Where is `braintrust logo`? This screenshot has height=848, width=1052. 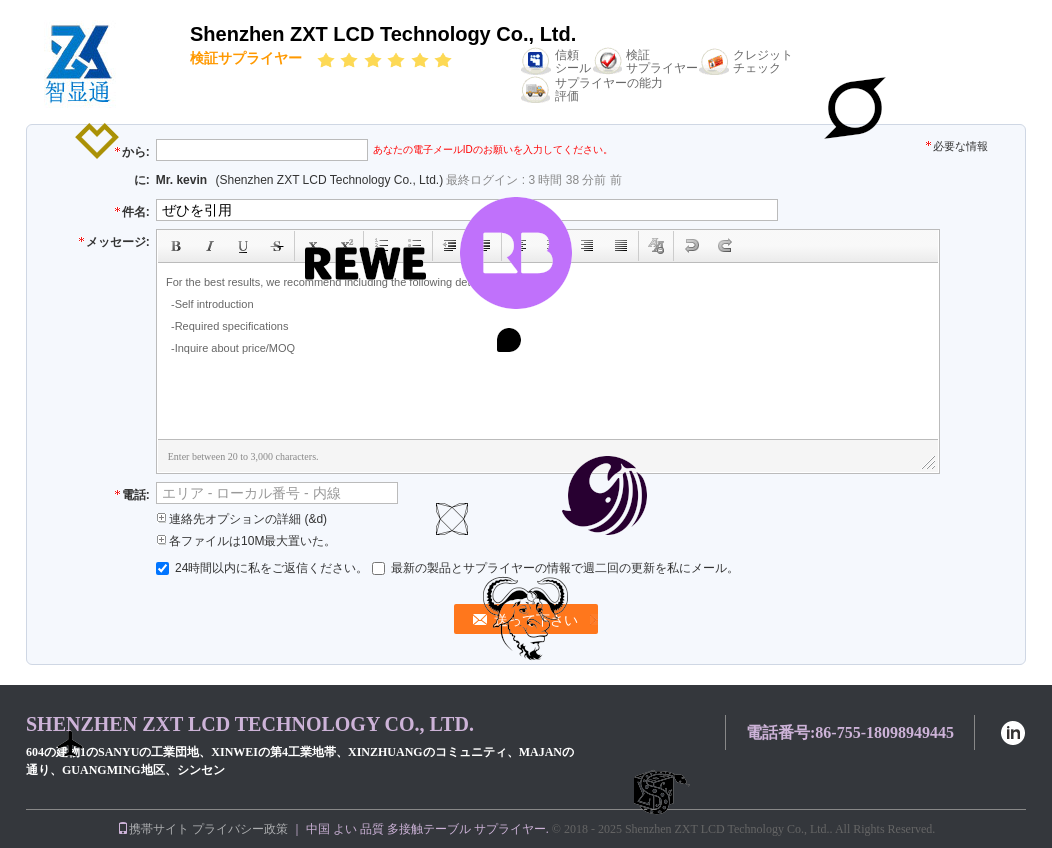
braintrust logo is located at coordinates (509, 340).